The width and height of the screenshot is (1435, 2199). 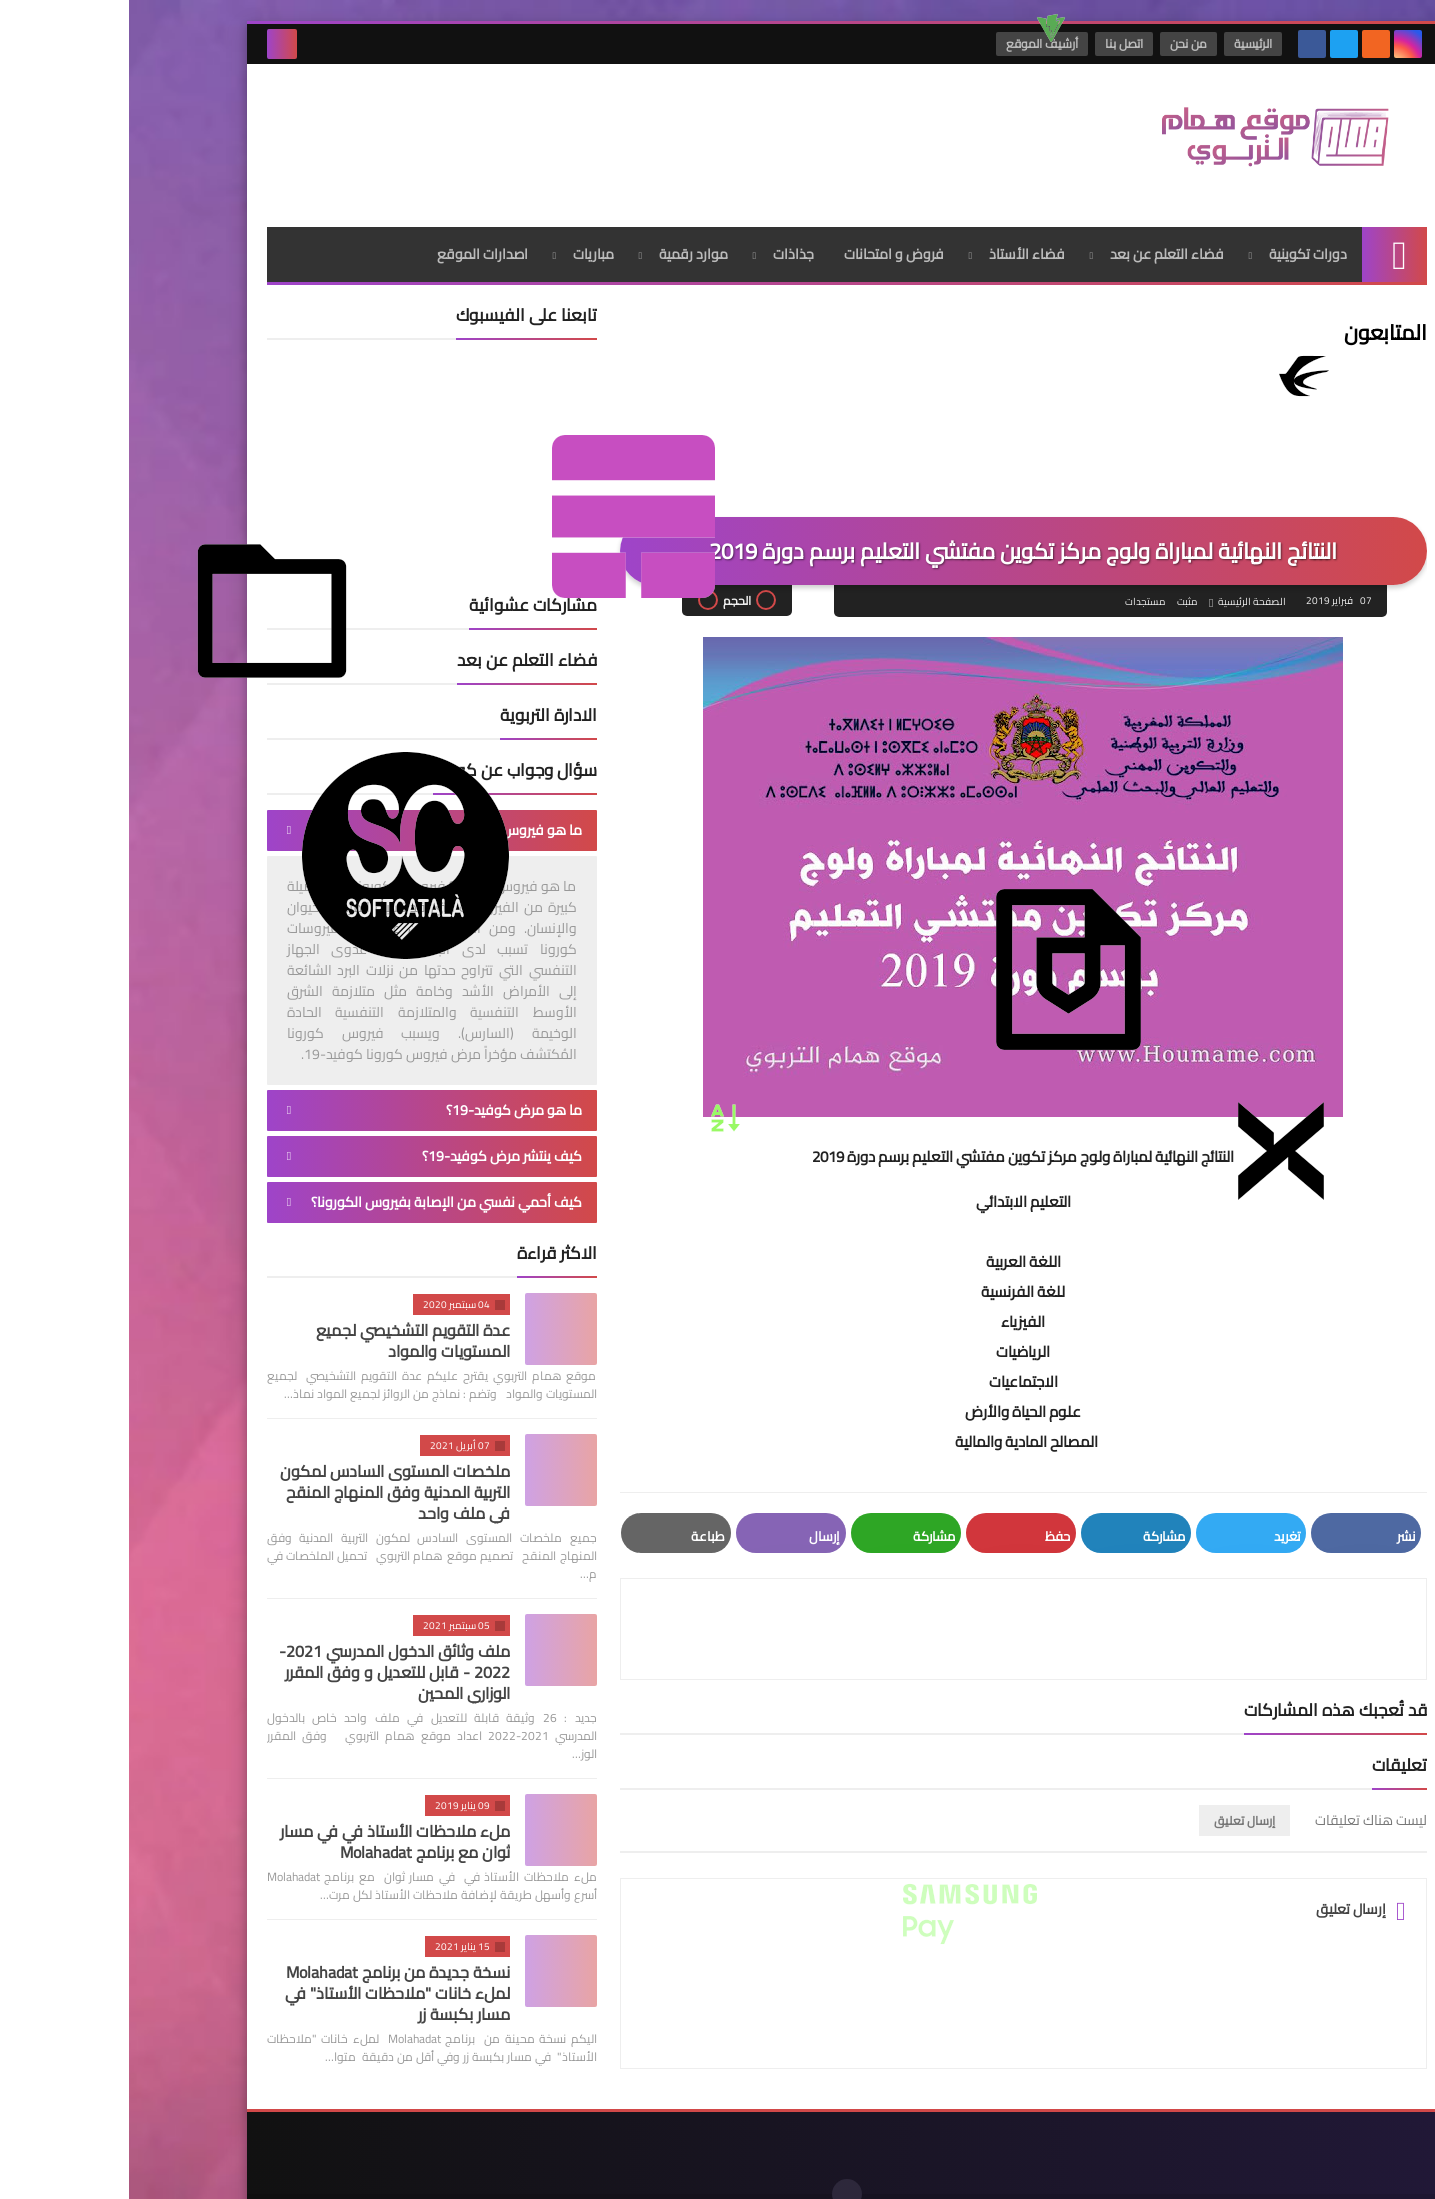 I want to click on sort items alphabetically from A to Z, so click(x=725, y=1118).